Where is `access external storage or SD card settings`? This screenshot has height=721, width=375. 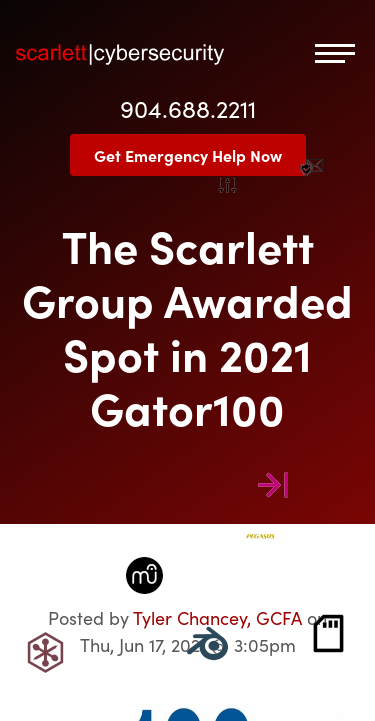
access external storage or SD card settings is located at coordinates (328, 633).